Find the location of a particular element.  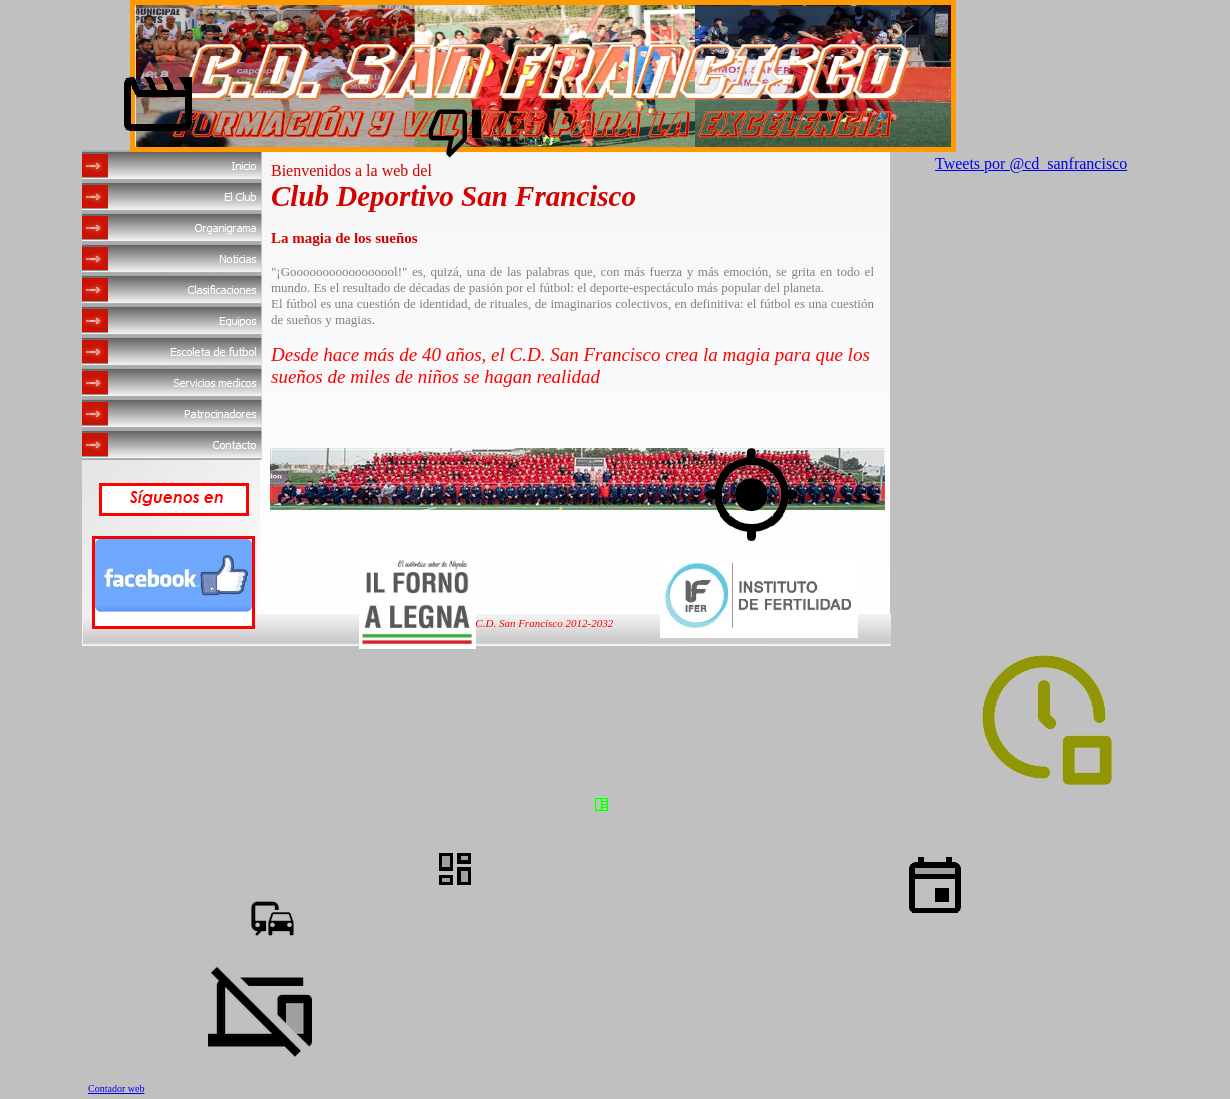

stop a running timer is located at coordinates (1044, 717).